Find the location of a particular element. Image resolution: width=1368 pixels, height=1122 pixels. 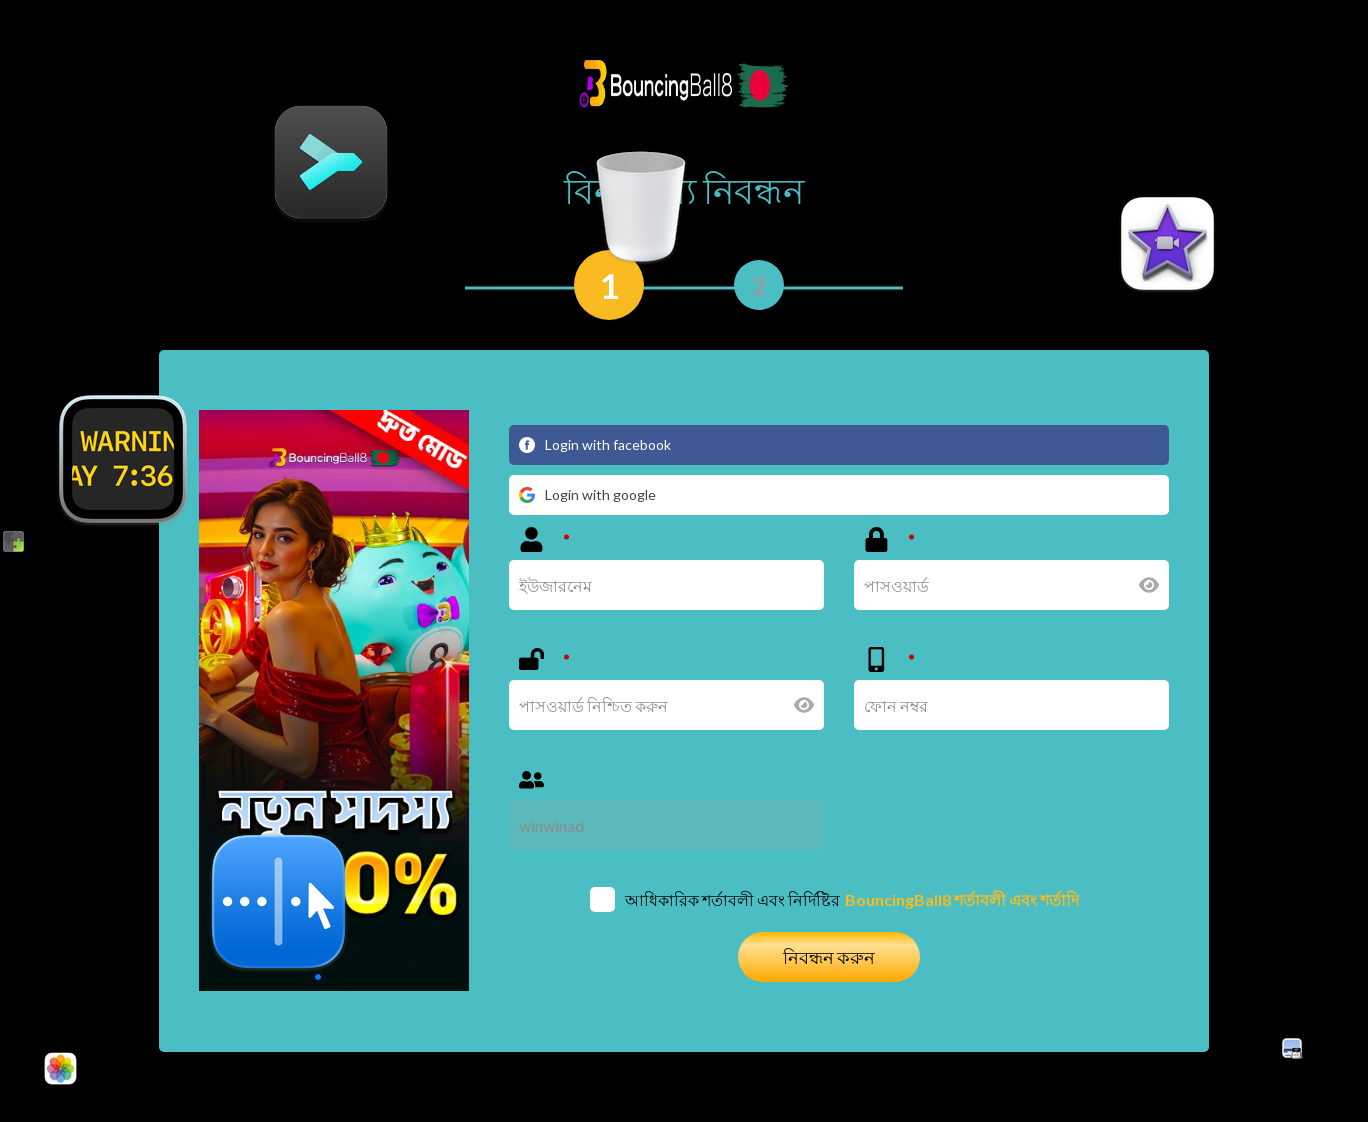

open gnome shell extensions manager is located at coordinates (13, 541).